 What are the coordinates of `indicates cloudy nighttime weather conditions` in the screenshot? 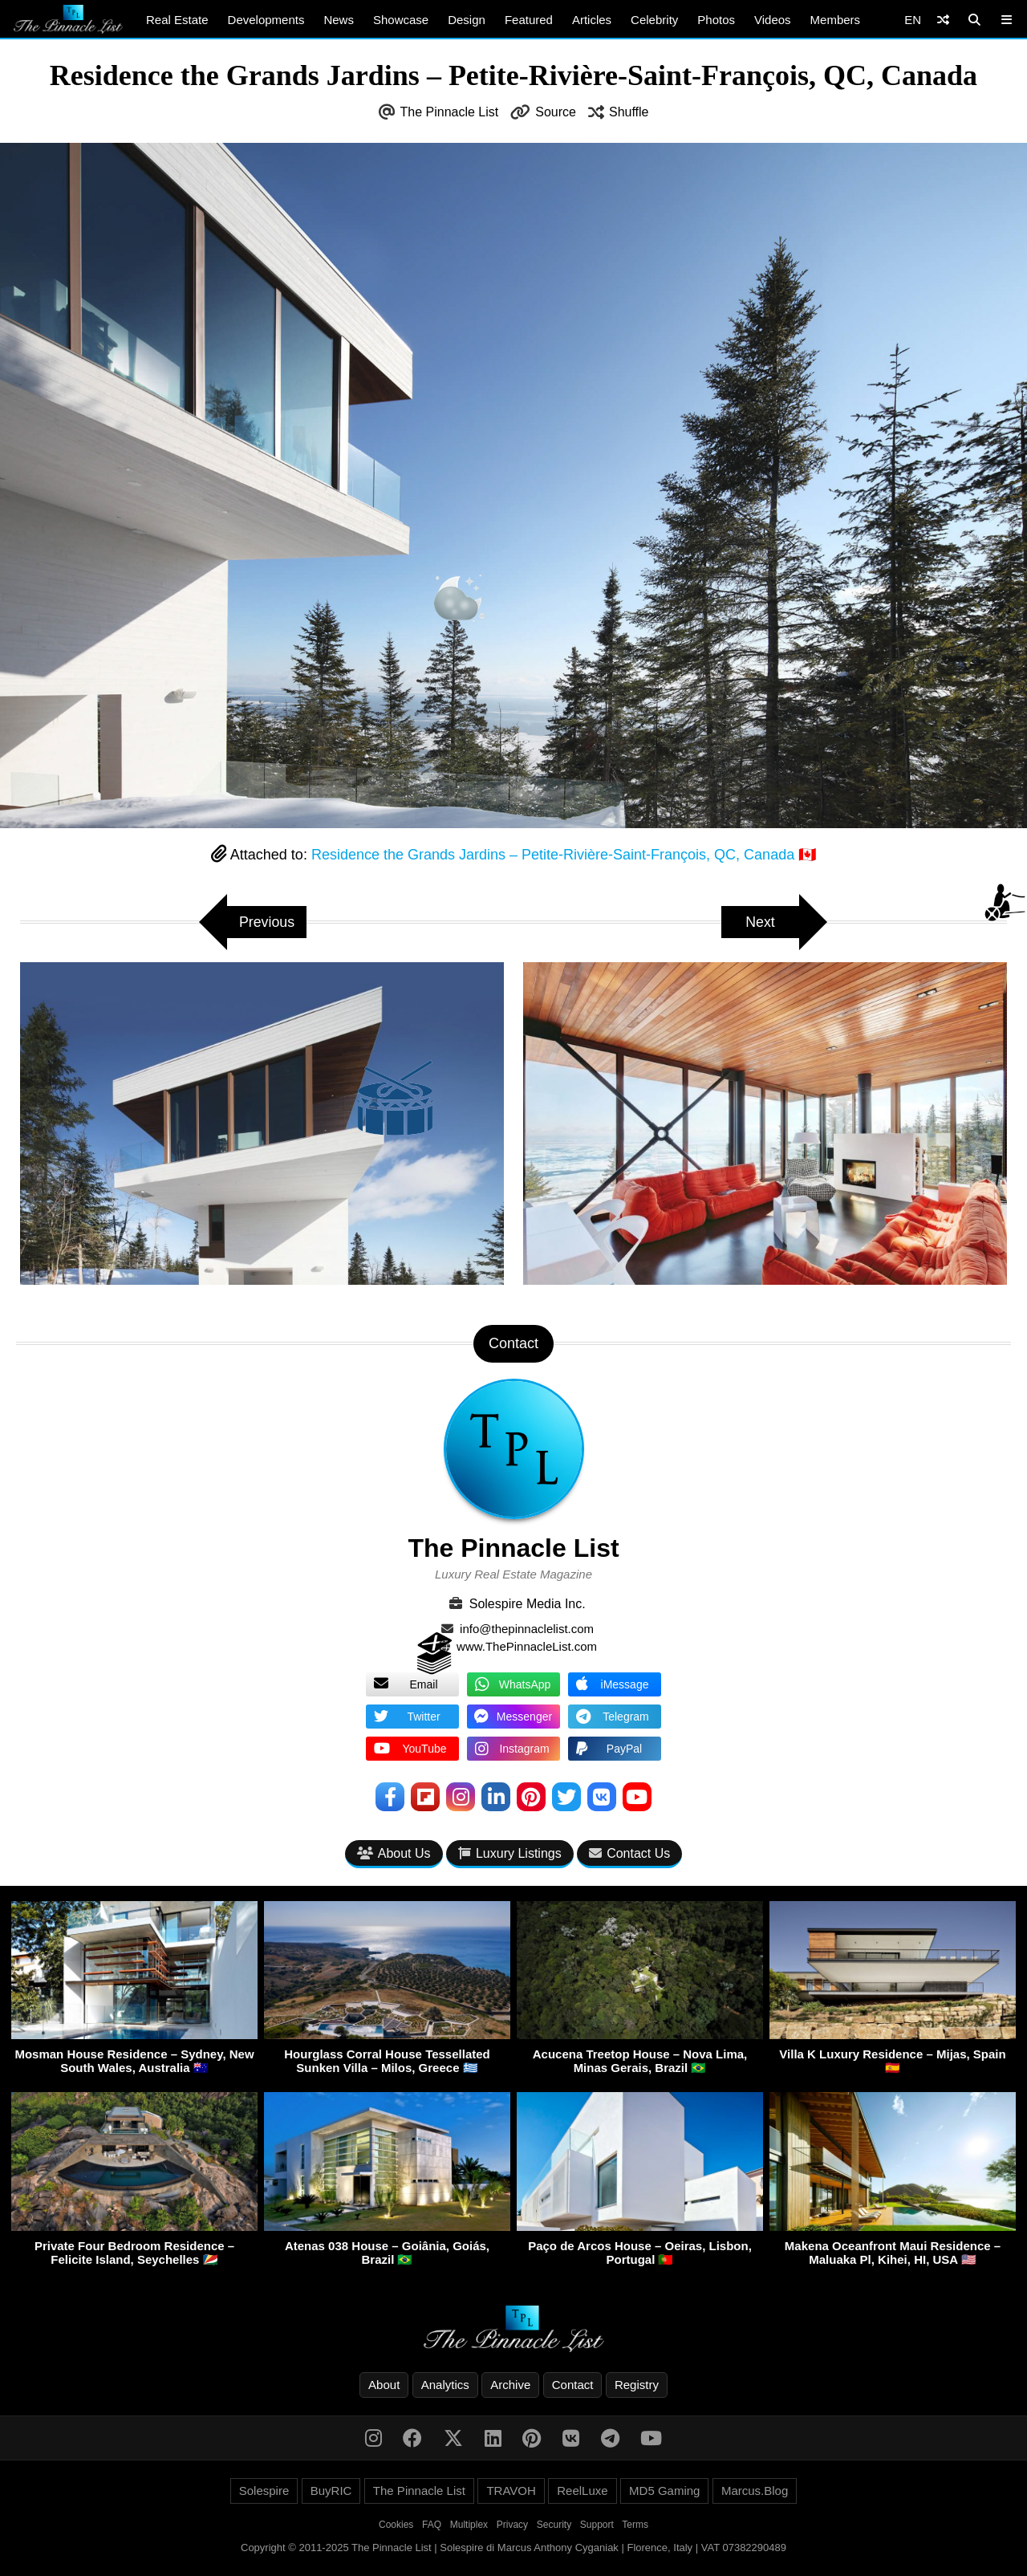 It's located at (459, 598).